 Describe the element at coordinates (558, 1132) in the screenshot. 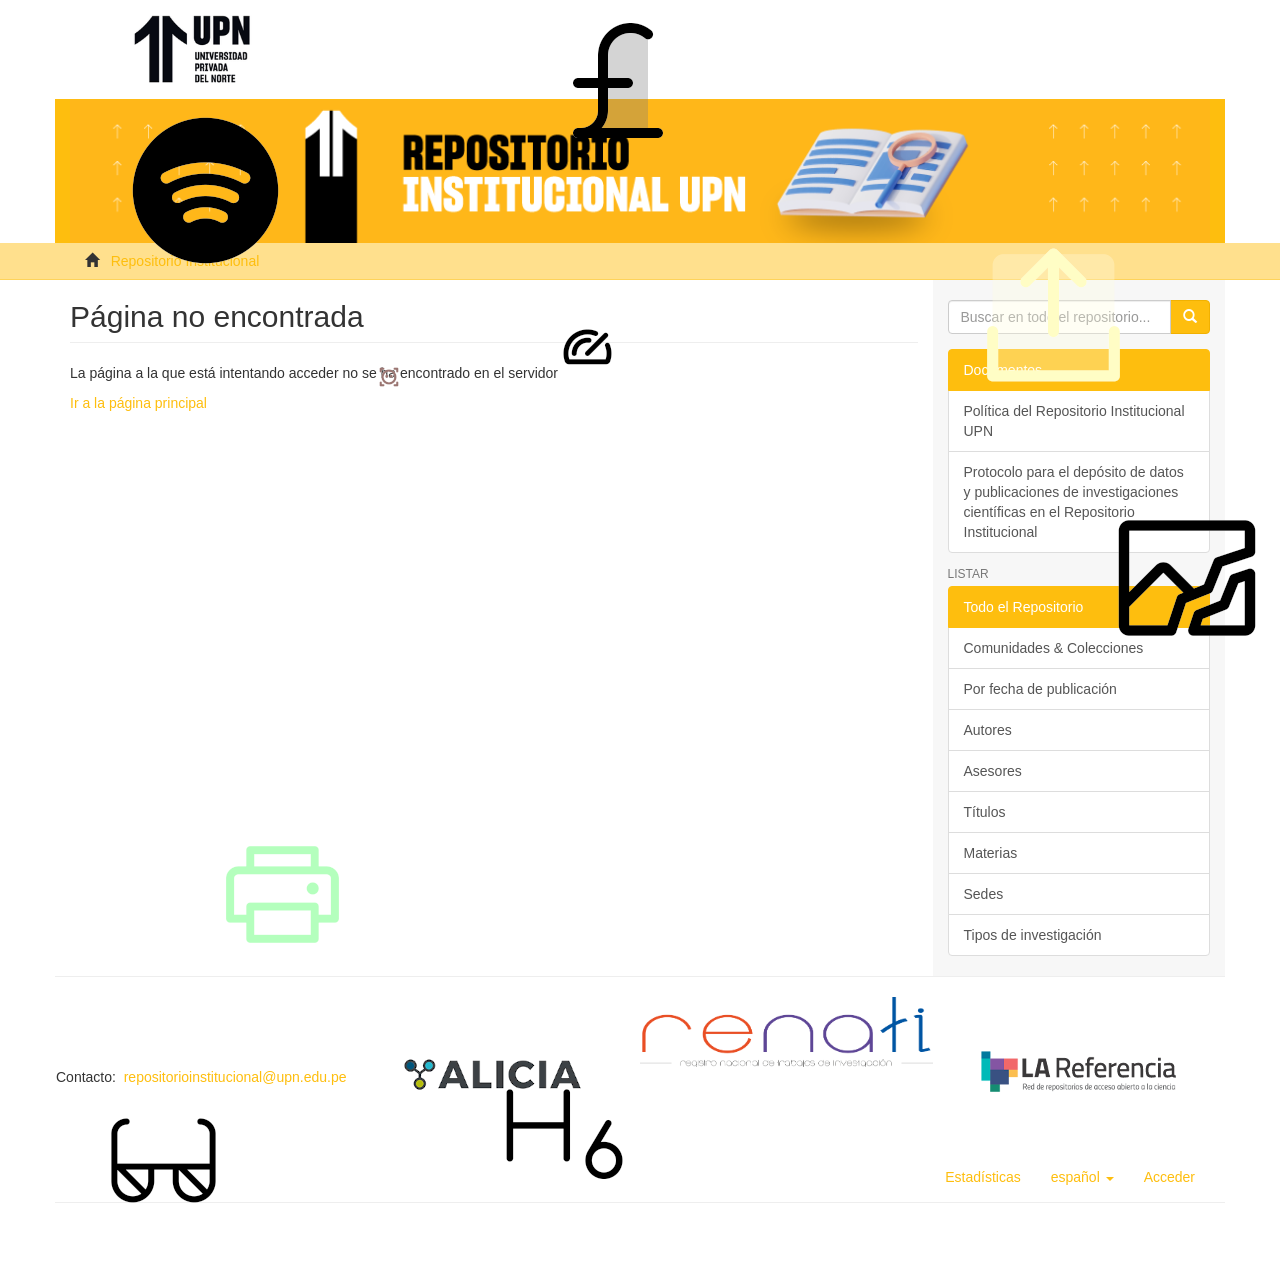

I see `format text as heading level 6` at that location.